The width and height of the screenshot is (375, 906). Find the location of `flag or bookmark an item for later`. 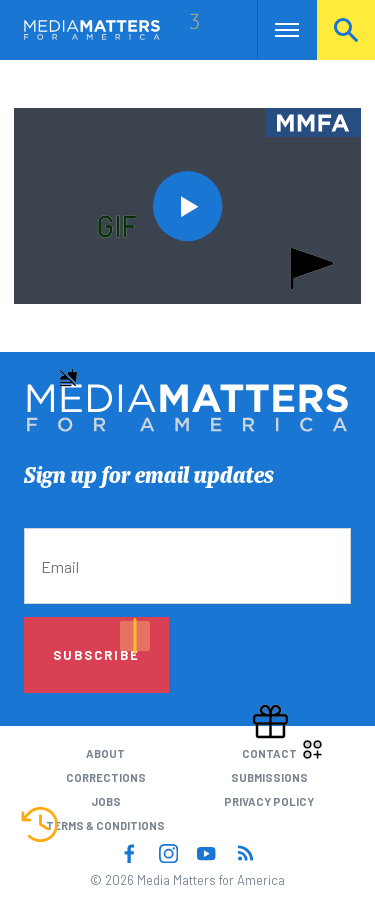

flag or bookmark an item for later is located at coordinates (307, 268).